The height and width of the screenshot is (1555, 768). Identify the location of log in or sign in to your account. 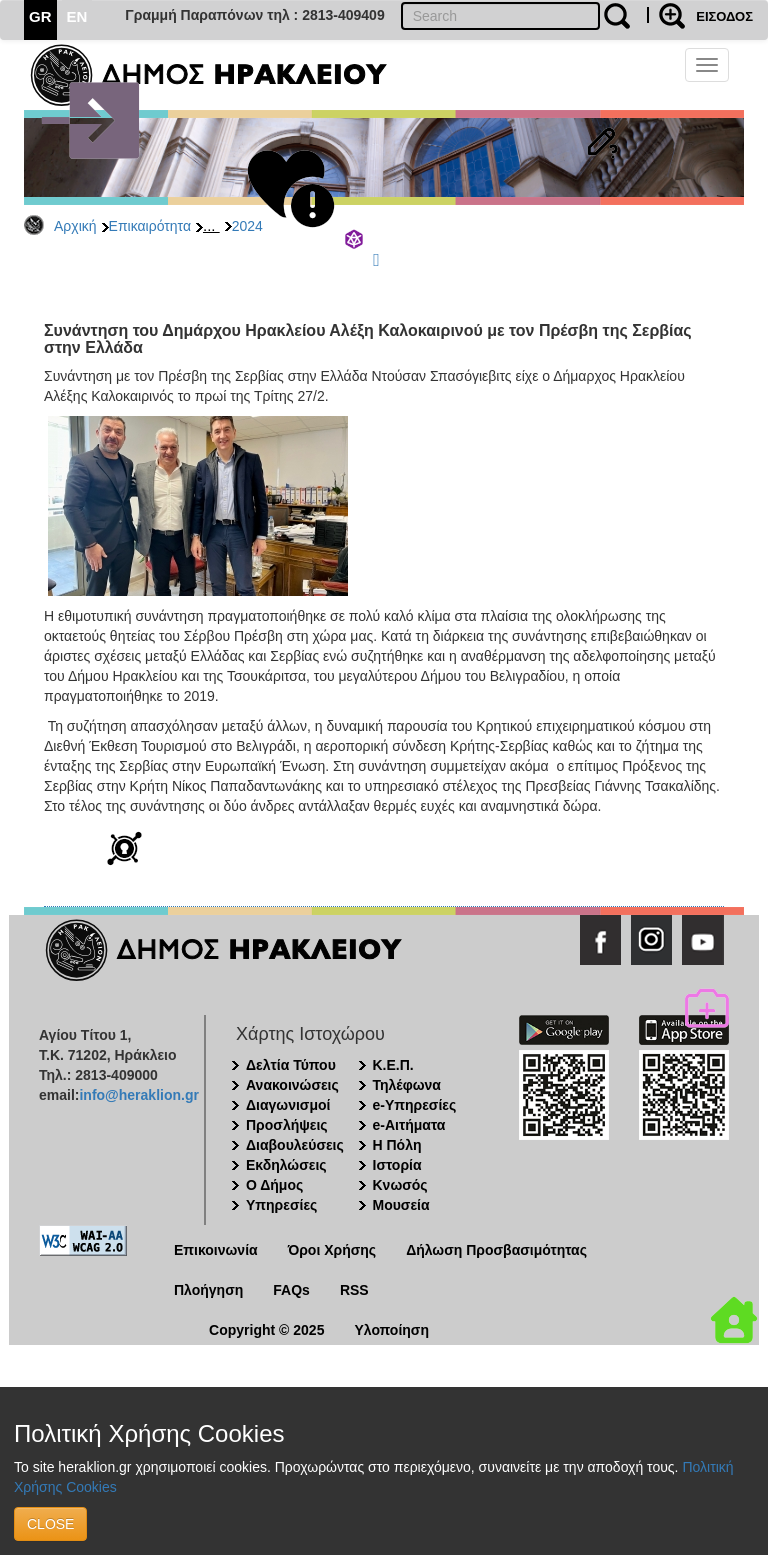
(90, 120).